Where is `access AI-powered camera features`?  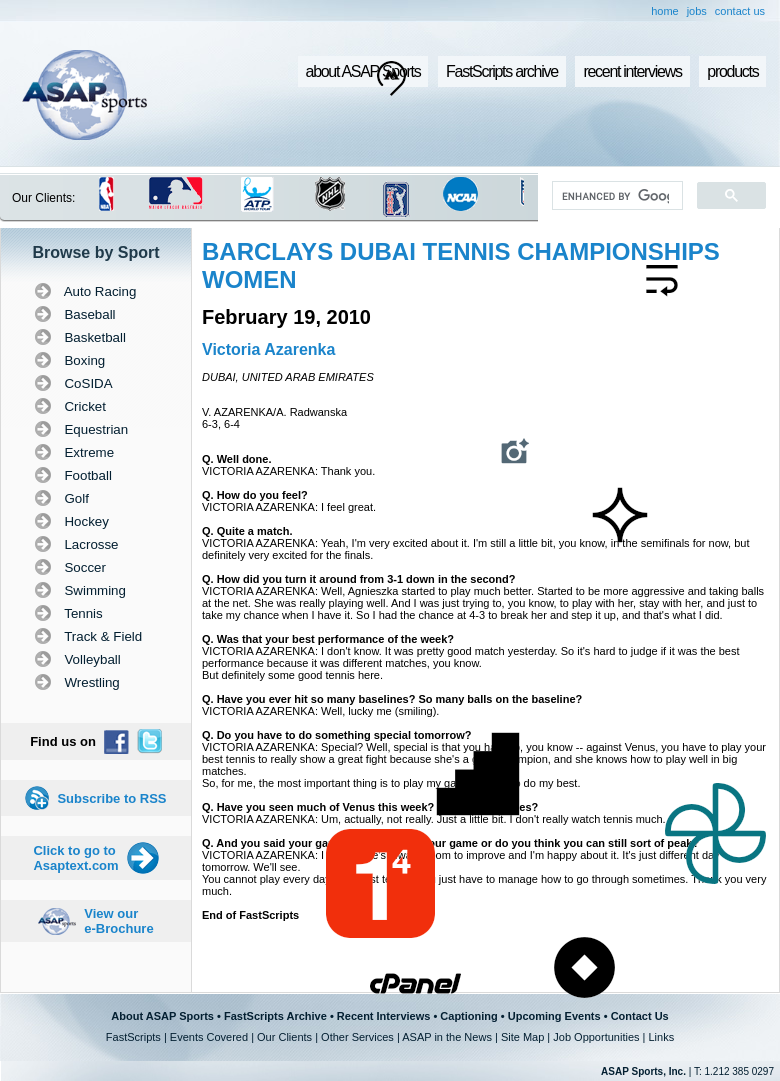
access AI-powered camera features is located at coordinates (514, 452).